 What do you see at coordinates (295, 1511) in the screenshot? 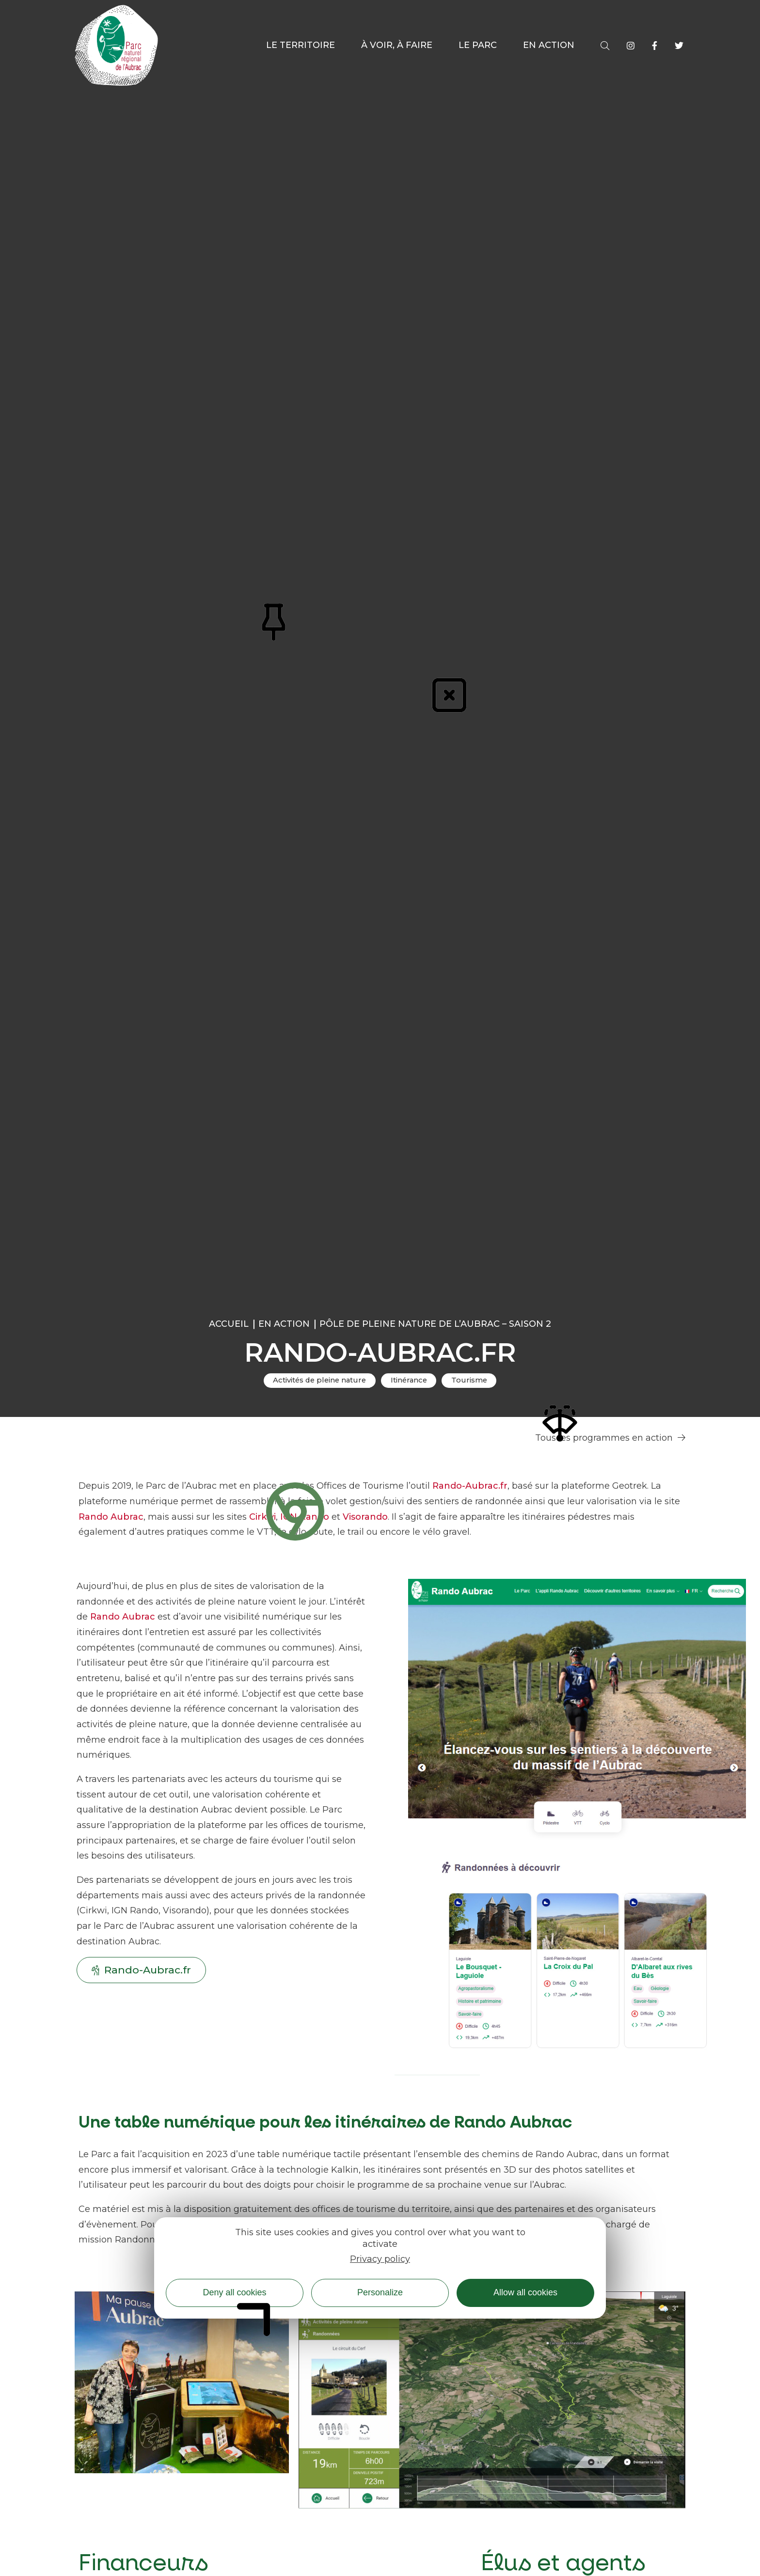
I see `open link in Google Chrome` at bounding box center [295, 1511].